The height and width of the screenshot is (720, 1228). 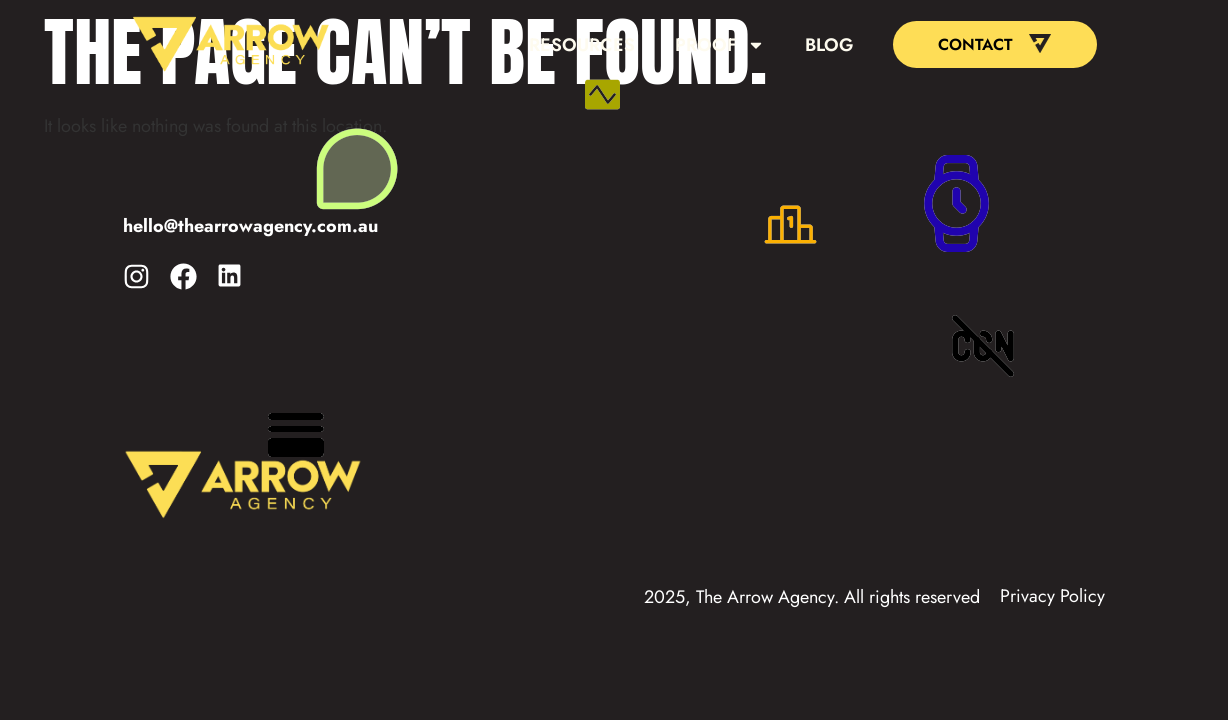 What do you see at coordinates (296, 435) in the screenshot?
I see `split view horizontally` at bounding box center [296, 435].